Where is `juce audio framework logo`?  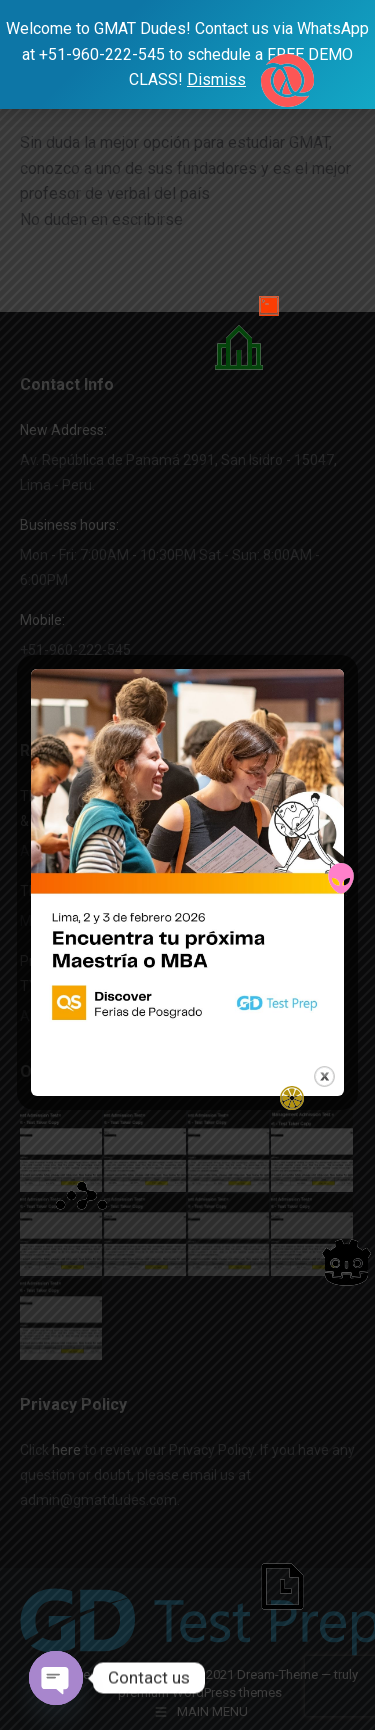
juce audio framework logo is located at coordinates (292, 1098).